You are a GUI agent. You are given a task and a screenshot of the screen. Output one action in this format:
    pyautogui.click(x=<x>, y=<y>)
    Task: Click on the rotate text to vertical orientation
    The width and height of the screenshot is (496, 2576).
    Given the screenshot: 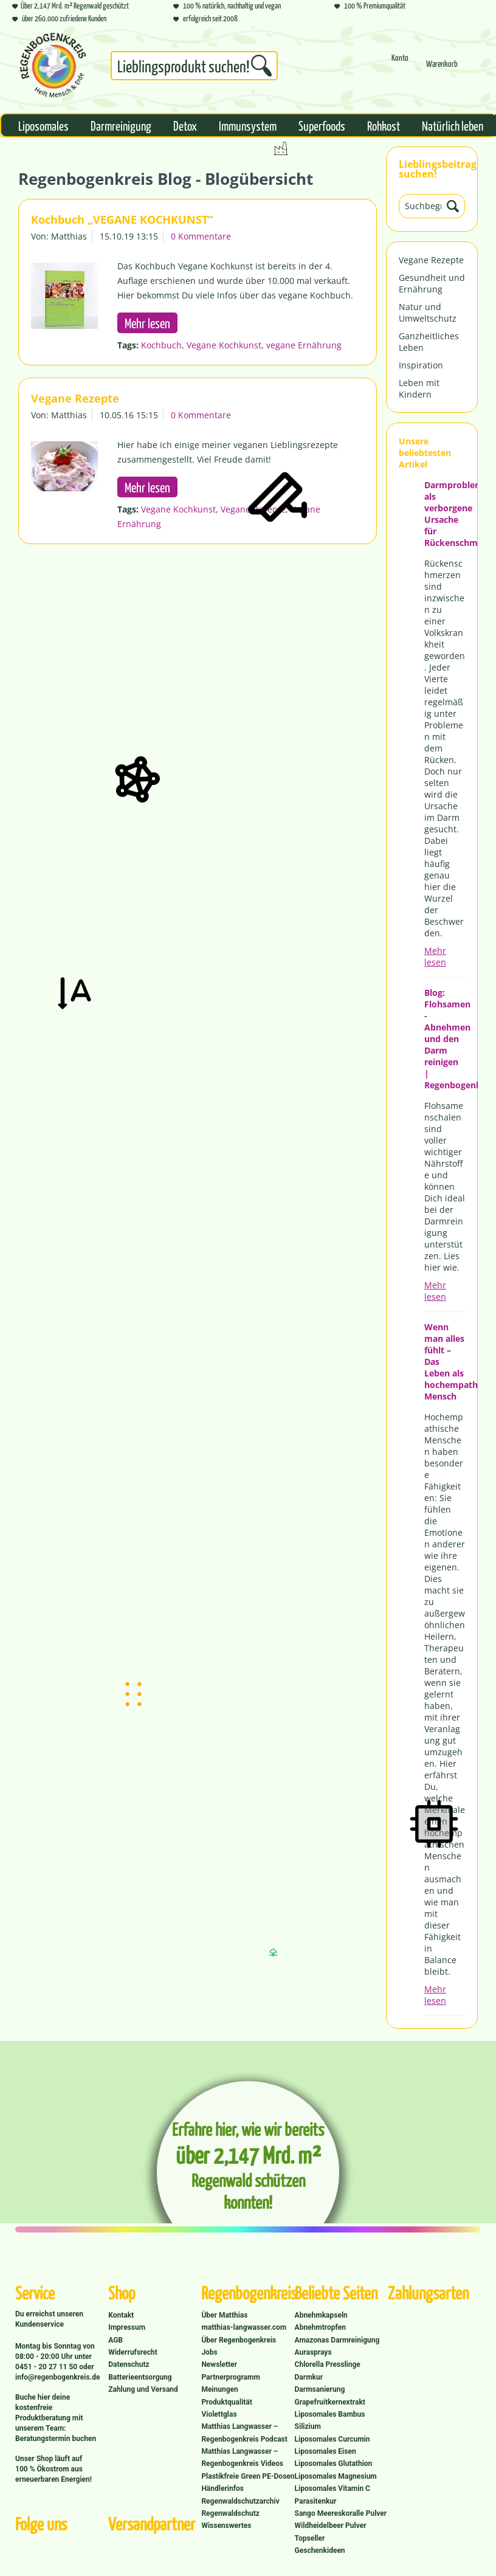 What is the action you would take?
    pyautogui.click(x=75, y=993)
    